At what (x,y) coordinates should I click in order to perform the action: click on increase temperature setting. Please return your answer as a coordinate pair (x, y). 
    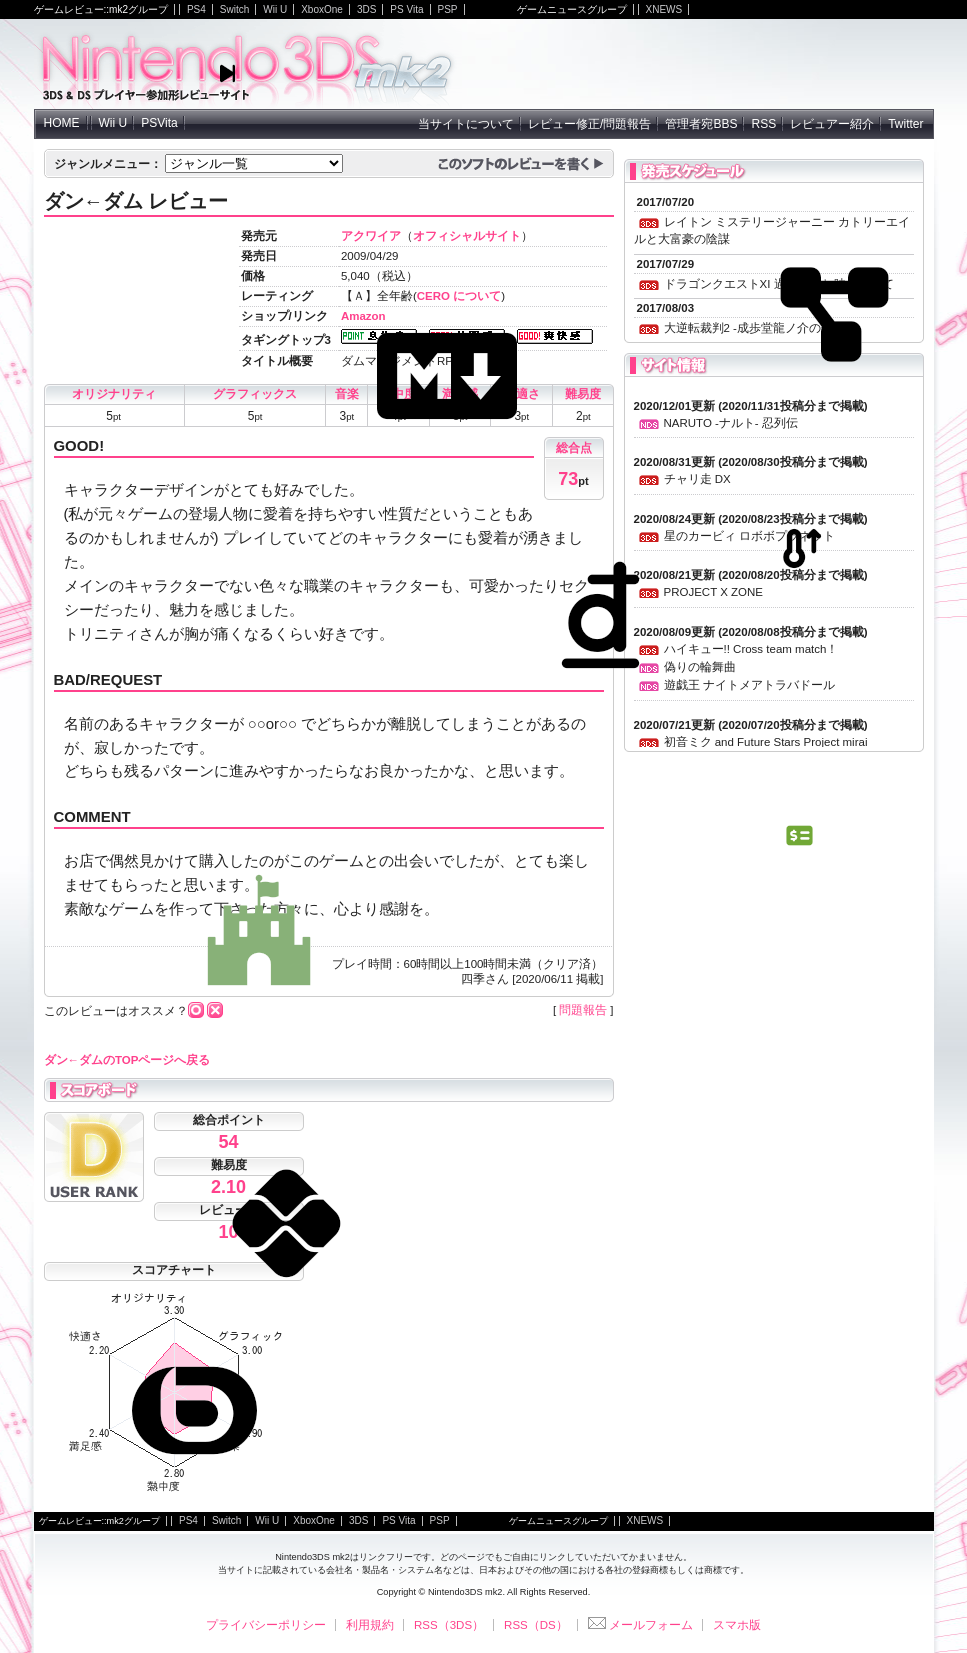
    Looking at the image, I should click on (801, 548).